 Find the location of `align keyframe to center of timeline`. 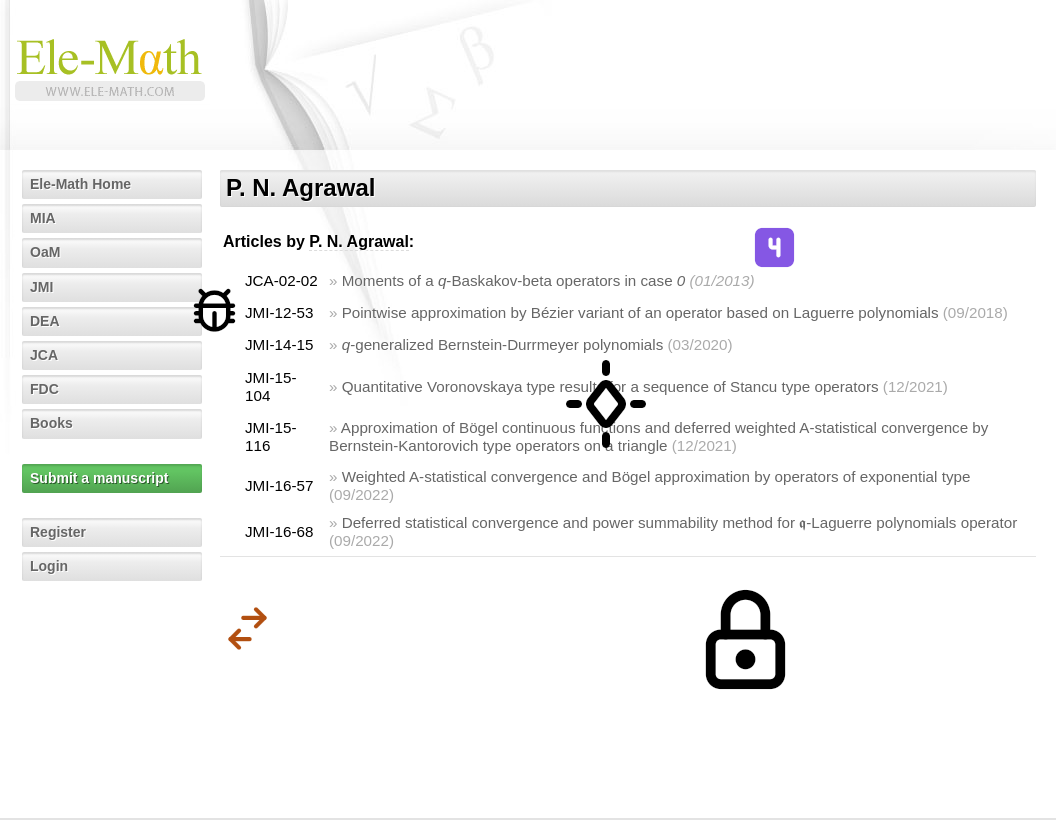

align keyframe to center of timeline is located at coordinates (606, 404).